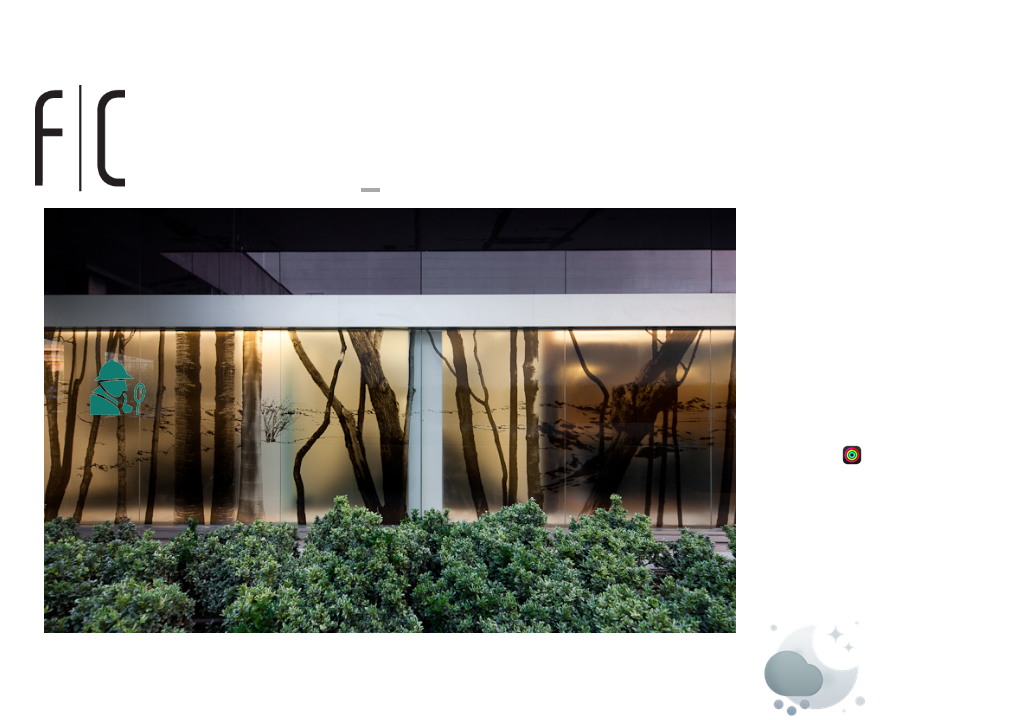 This screenshot has height=720, width=1024. I want to click on indicates scattered snow conditions at night, so click(814, 668).